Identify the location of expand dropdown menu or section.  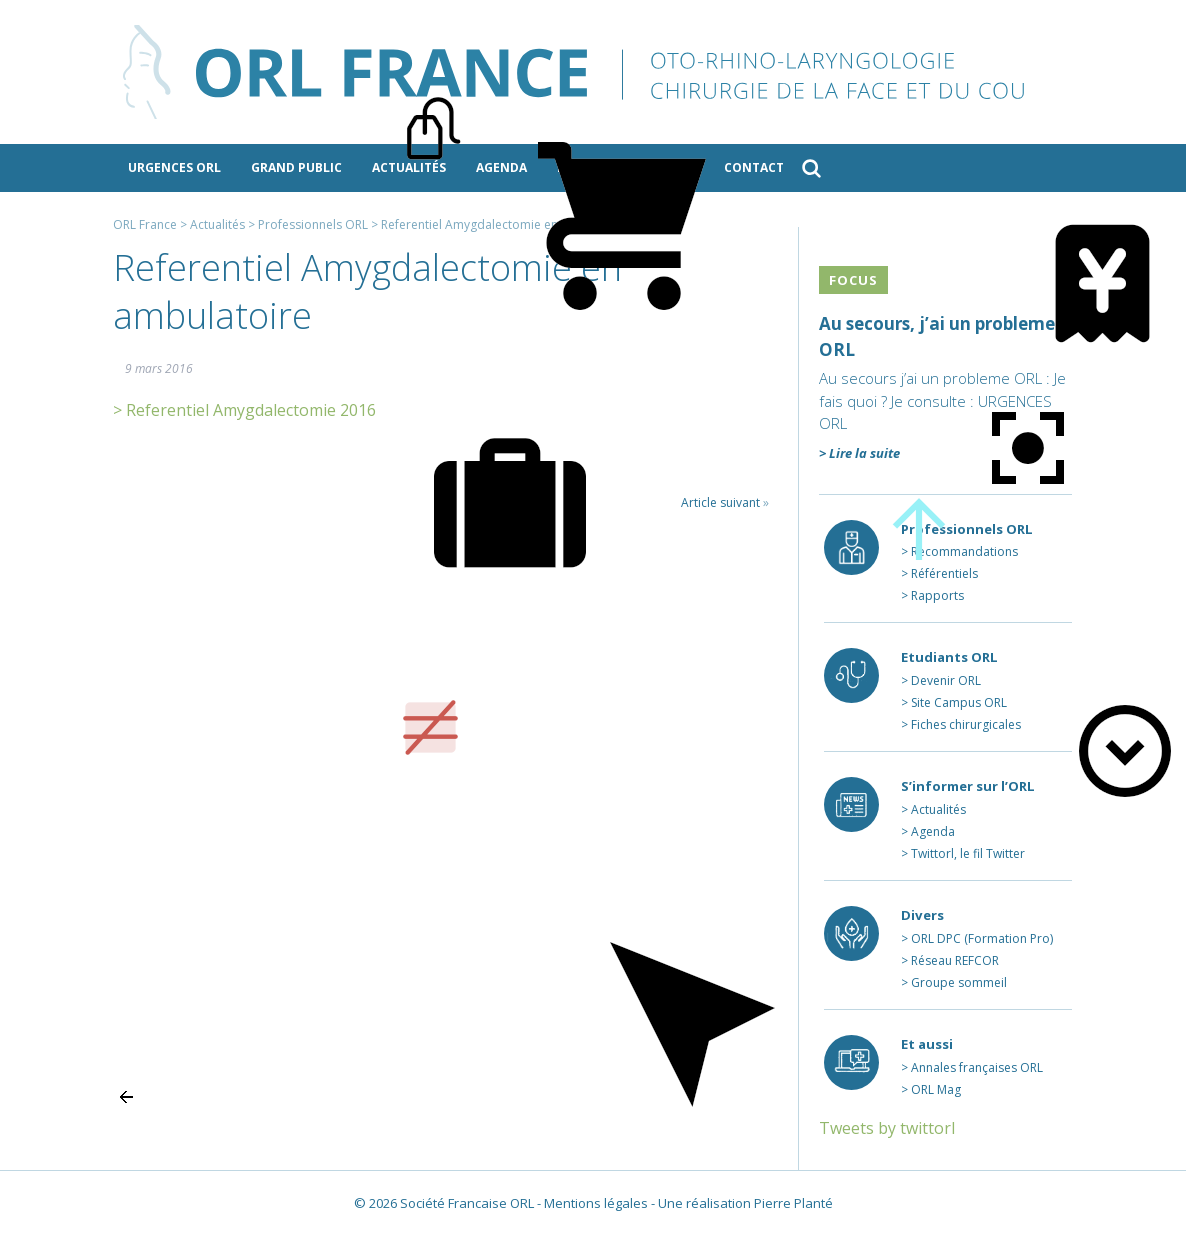
(1125, 751).